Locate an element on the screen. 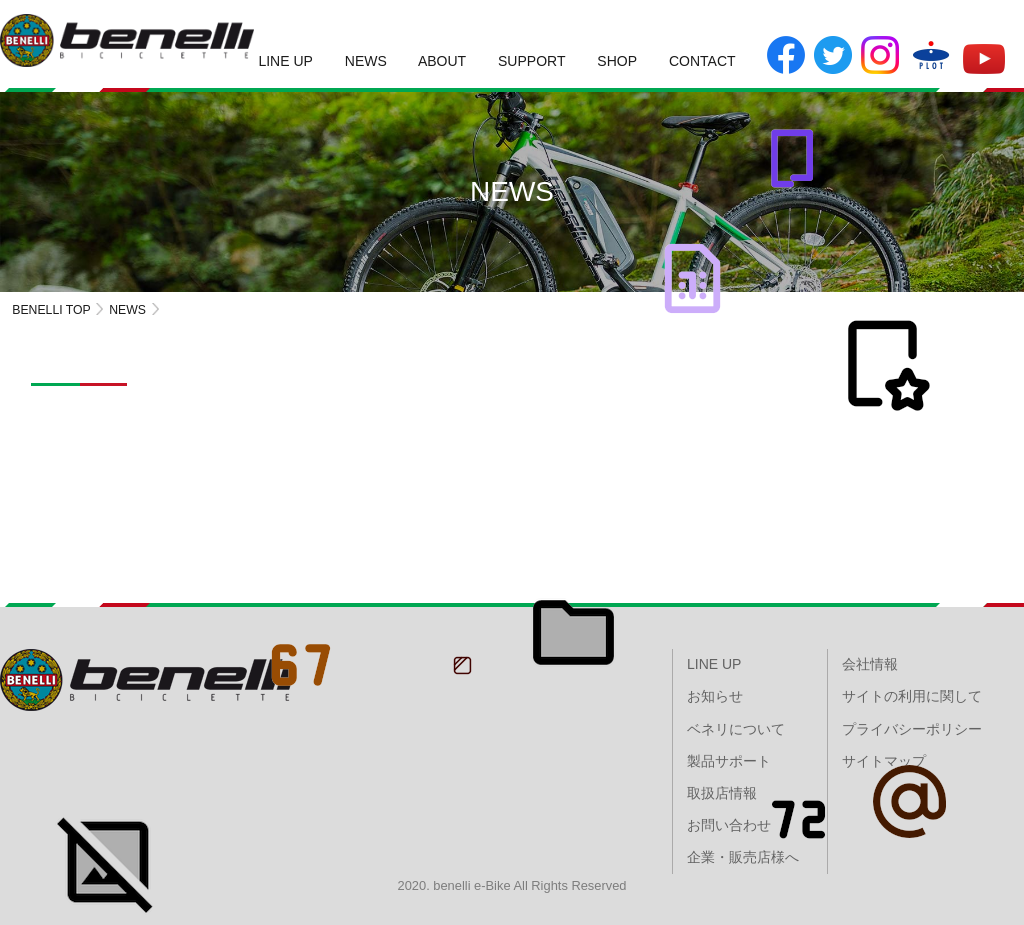 This screenshot has width=1024, height=925. manage SIM card settings is located at coordinates (692, 278).